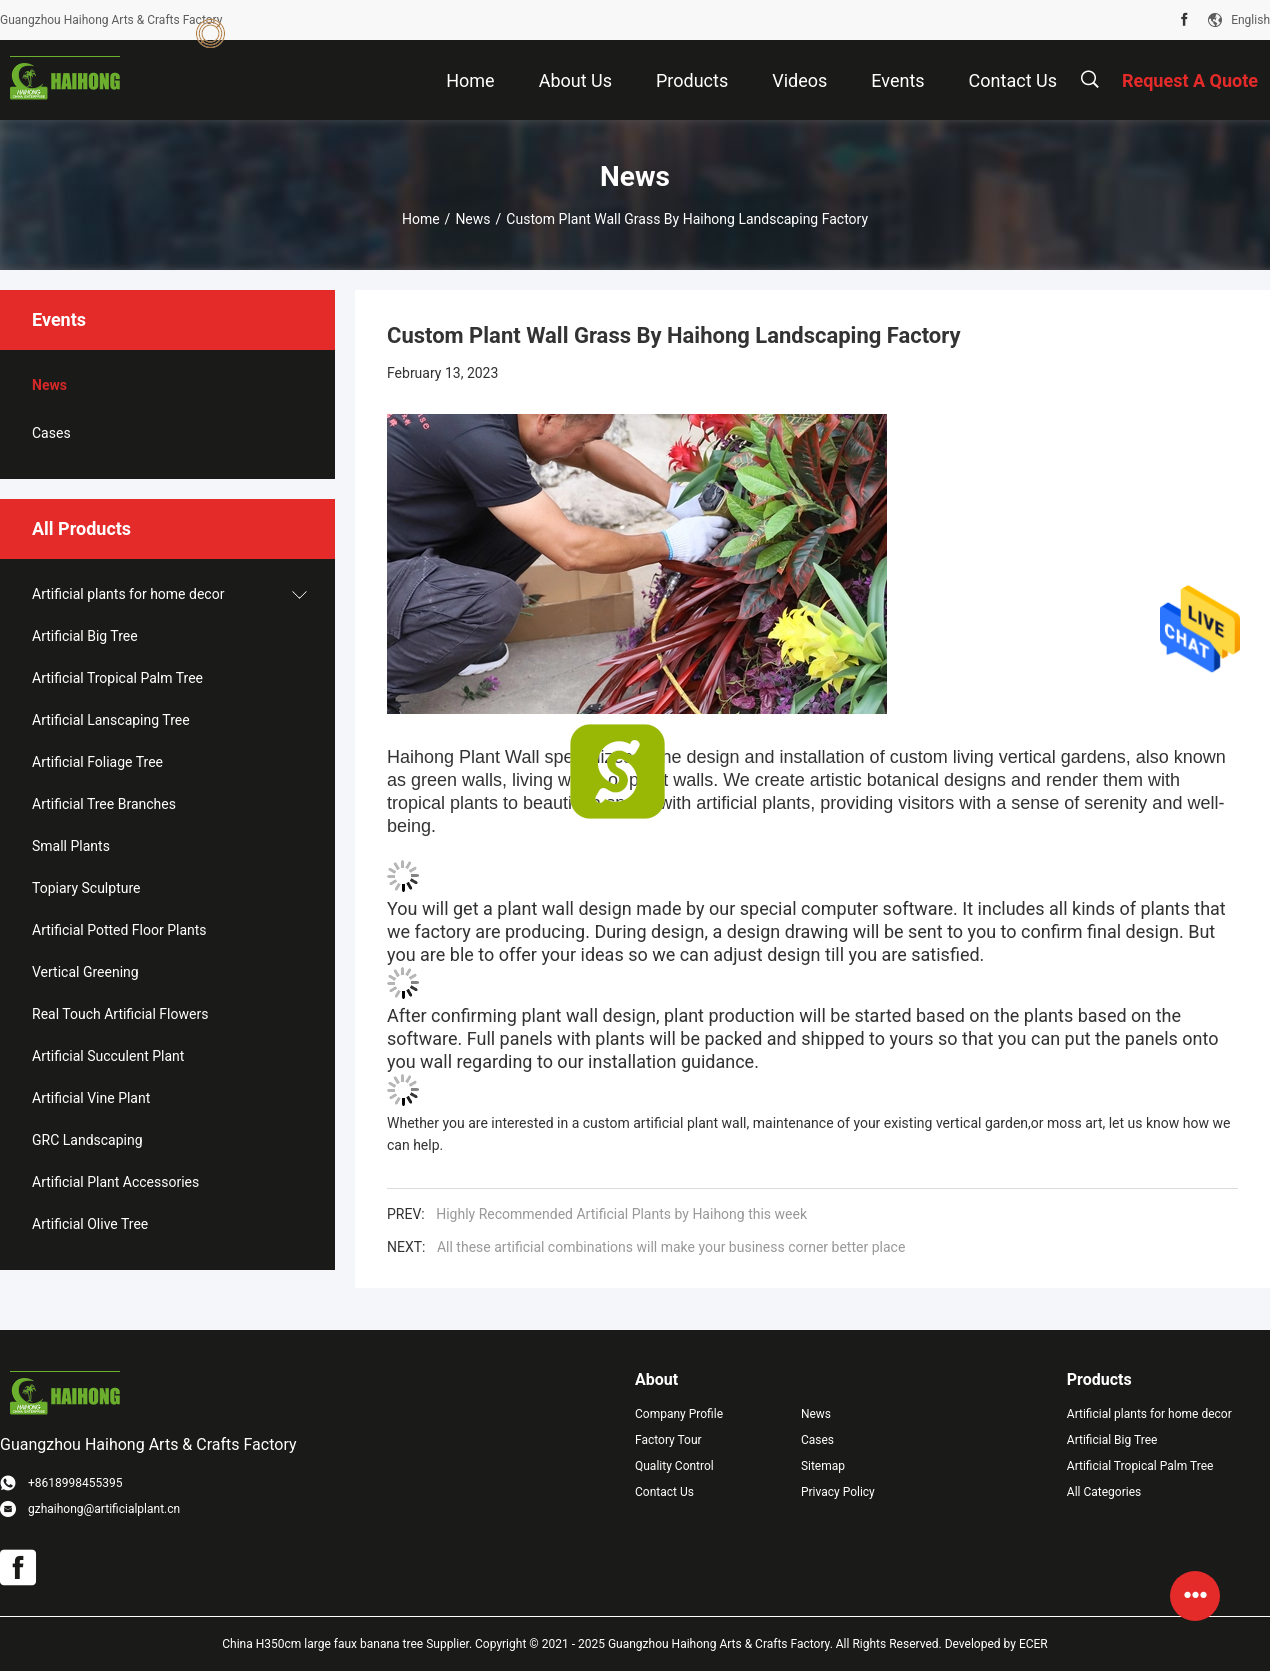 The image size is (1270, 1671). What do you see at coordinates (210, 33) in the screenshot?
I see `circle company logo` at bounding box center [210, 33].